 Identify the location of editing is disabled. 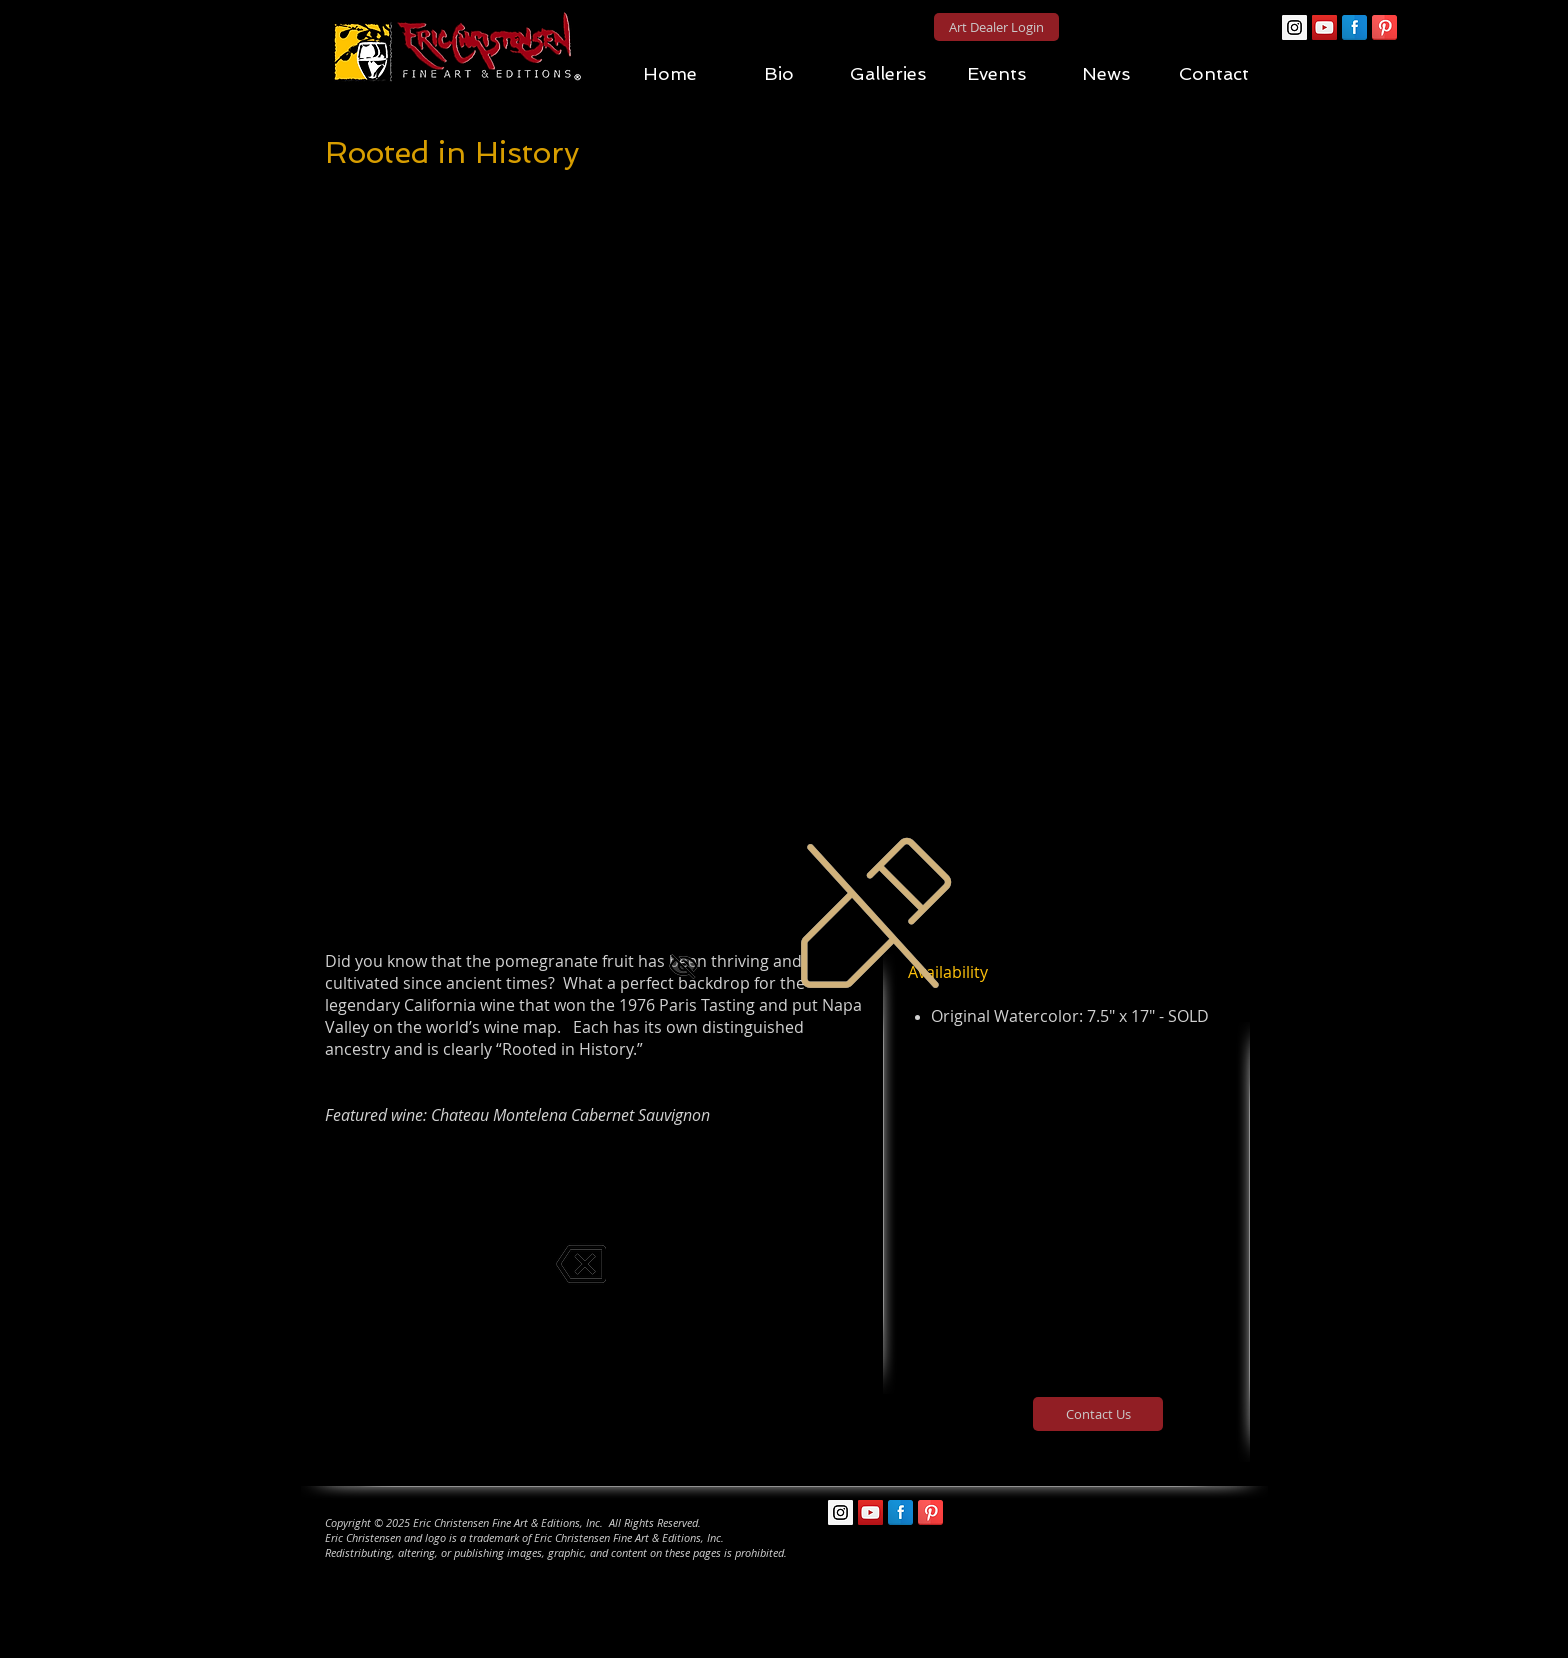
(873, 916).